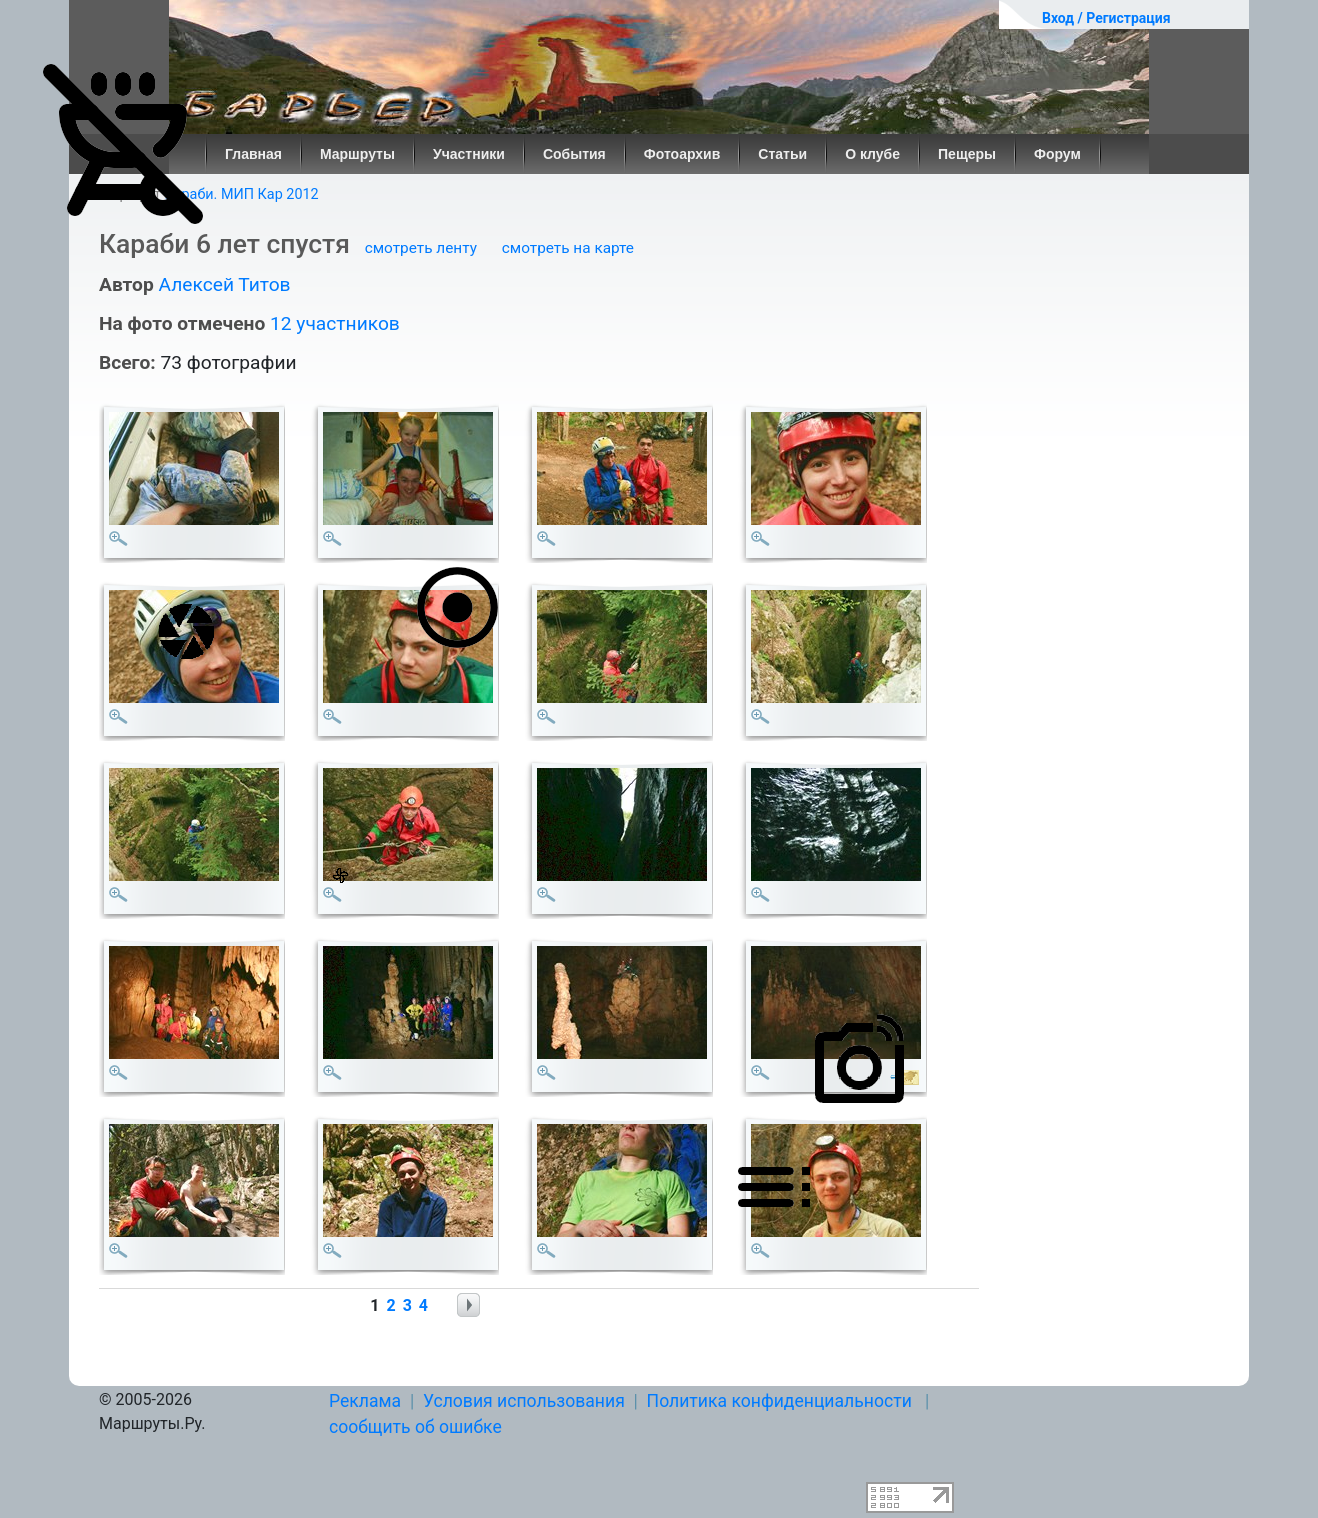 The width and height of the screenshot is (1318, 1518). I want to click on select this option (radio button), so click(457, 607).